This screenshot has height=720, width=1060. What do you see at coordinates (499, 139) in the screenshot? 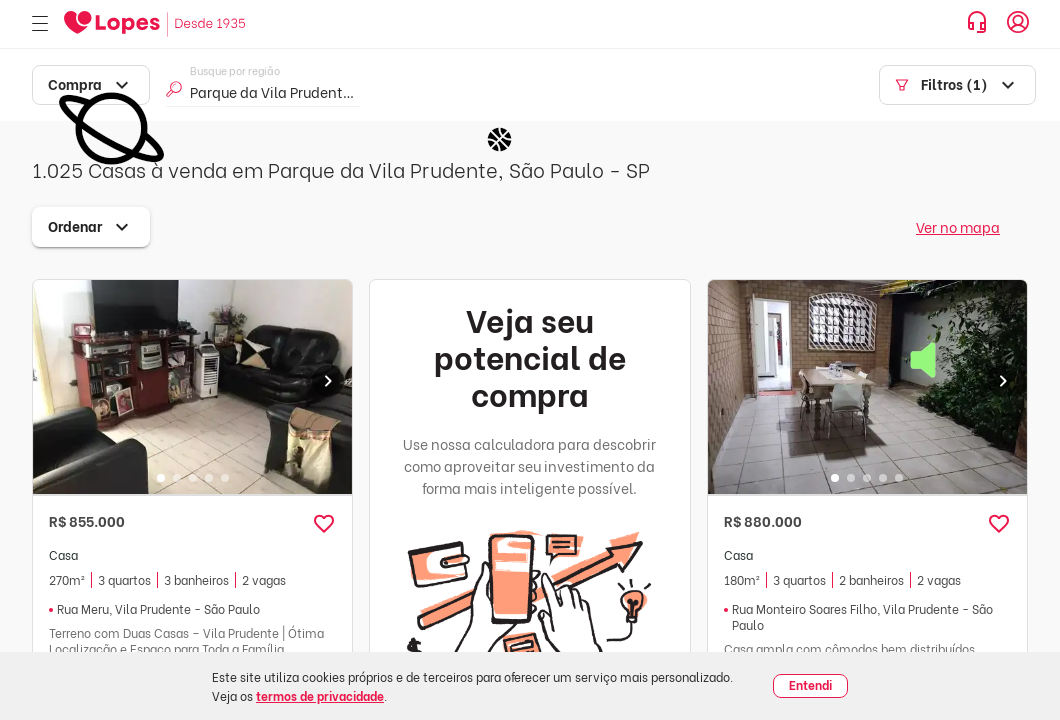
I see `access sports or basketball-related content` at bounding box center [499, 139].